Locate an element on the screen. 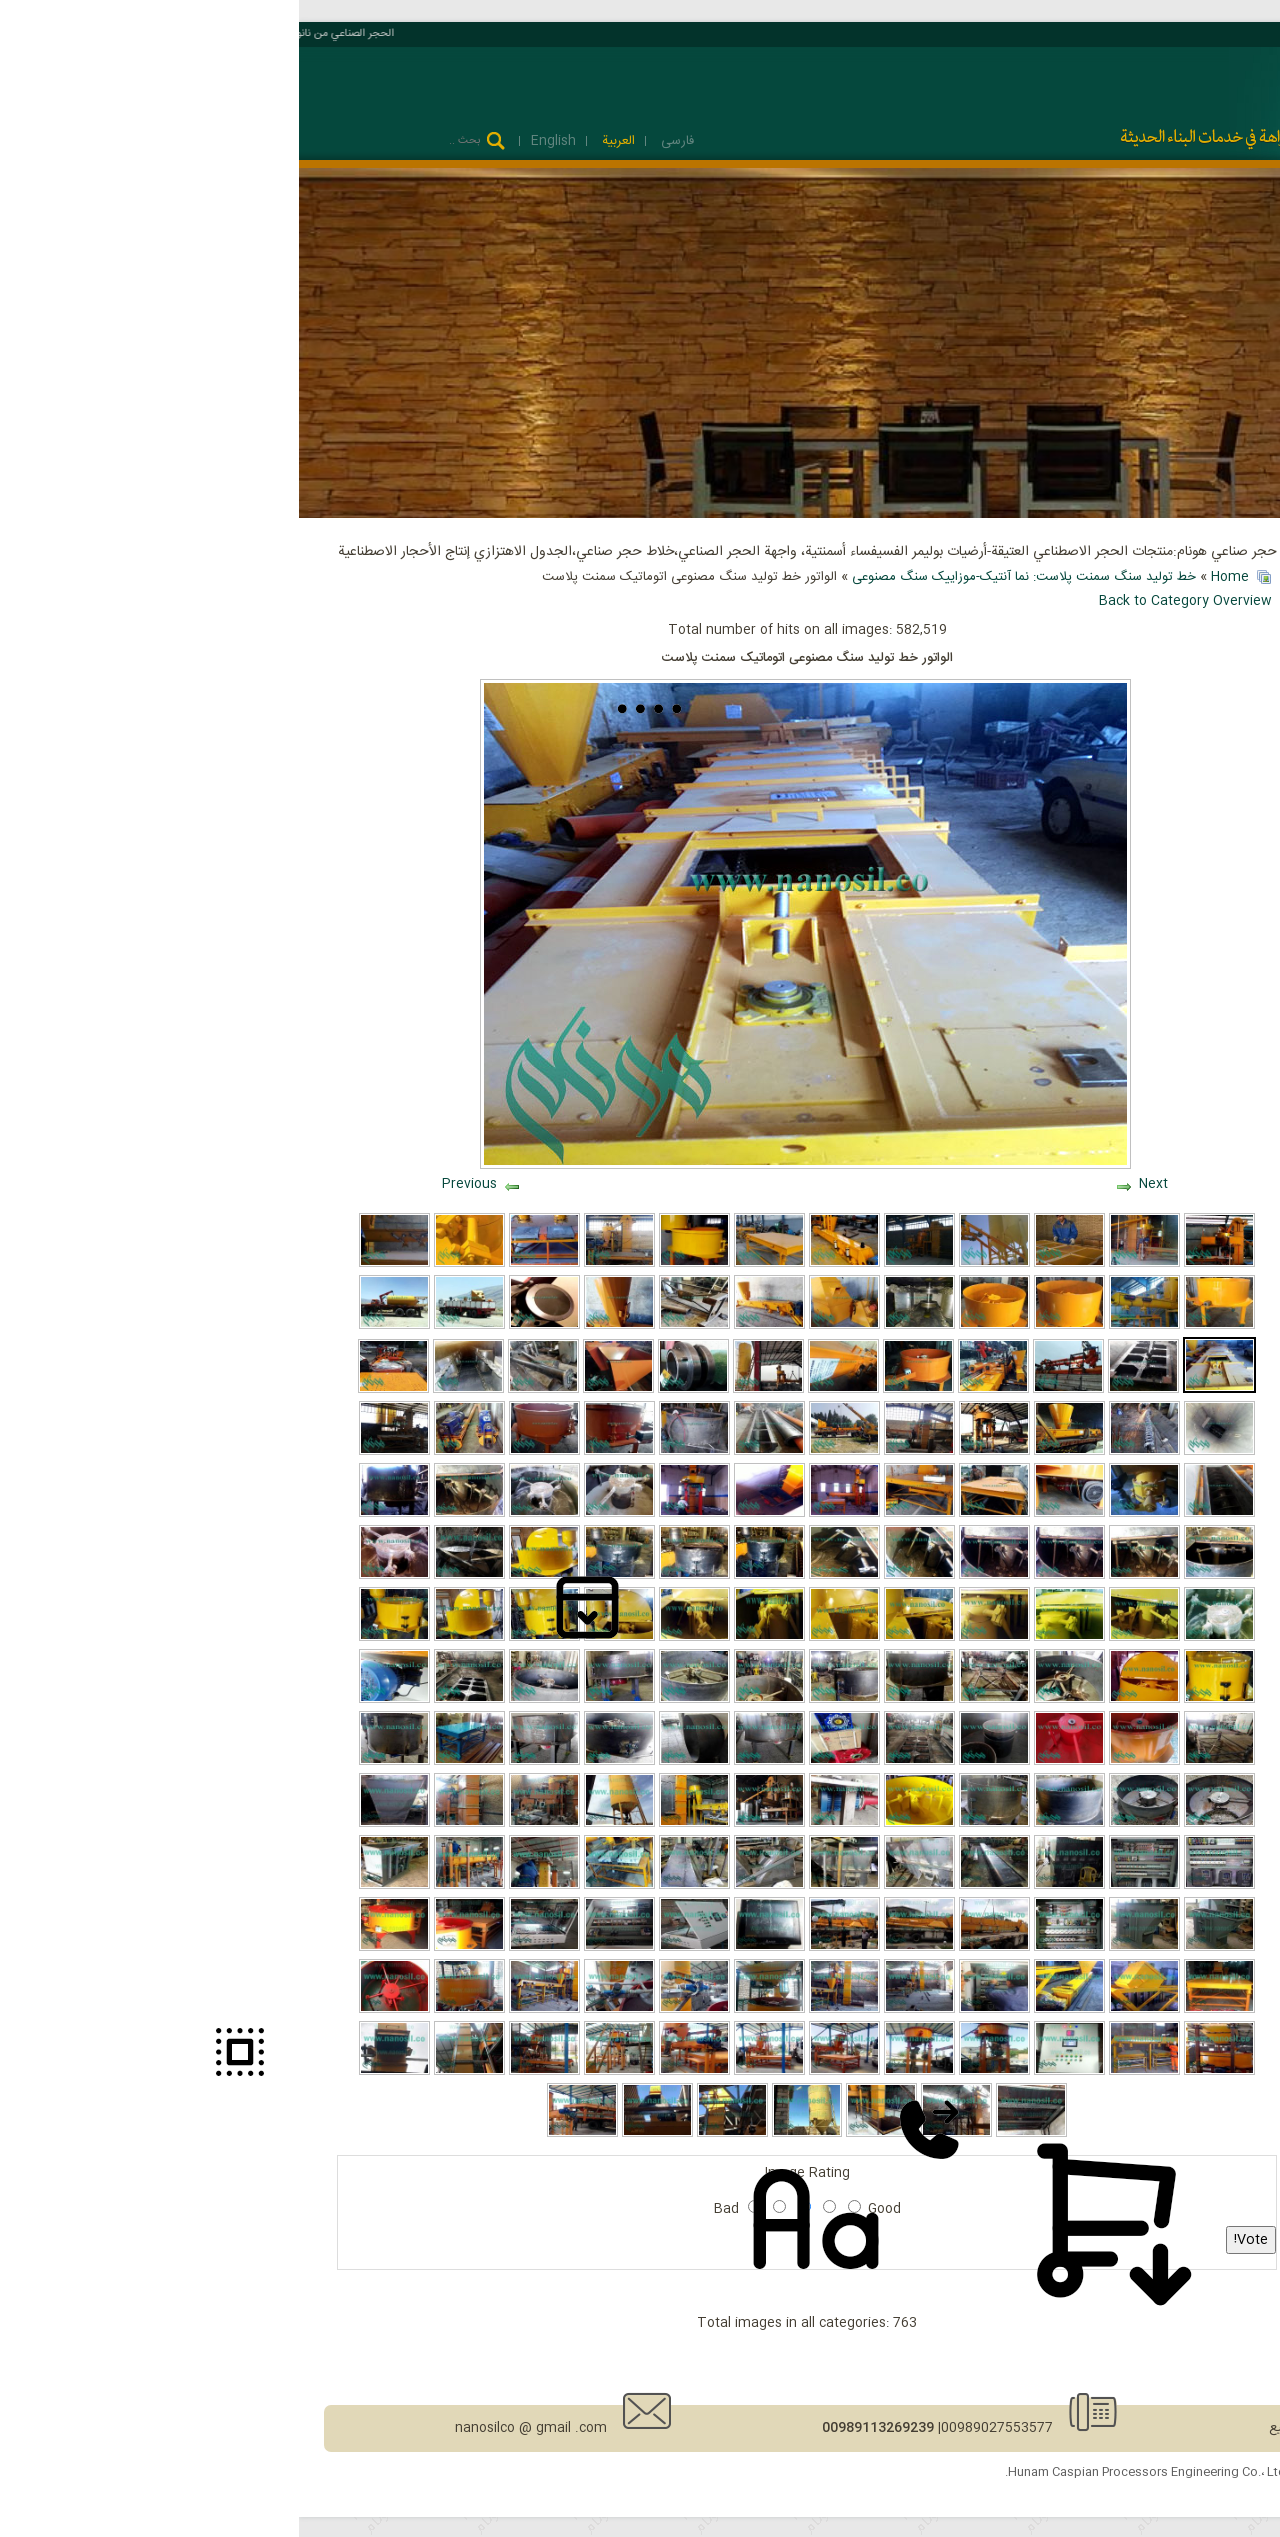  transfer an active call to another person is located at coordinates (930, 2128).